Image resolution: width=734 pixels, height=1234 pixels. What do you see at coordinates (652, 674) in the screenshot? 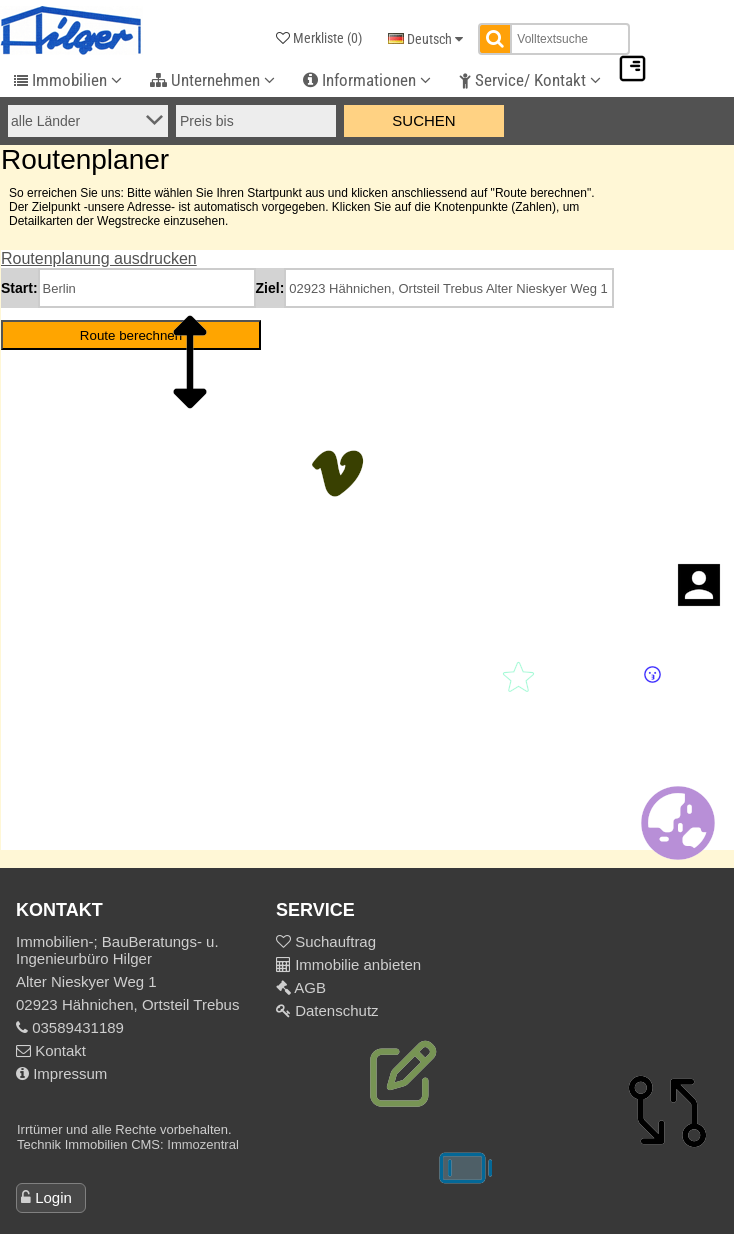
I see `send a kiss or blowing kiss emoji` at bounding box center [652, 674].